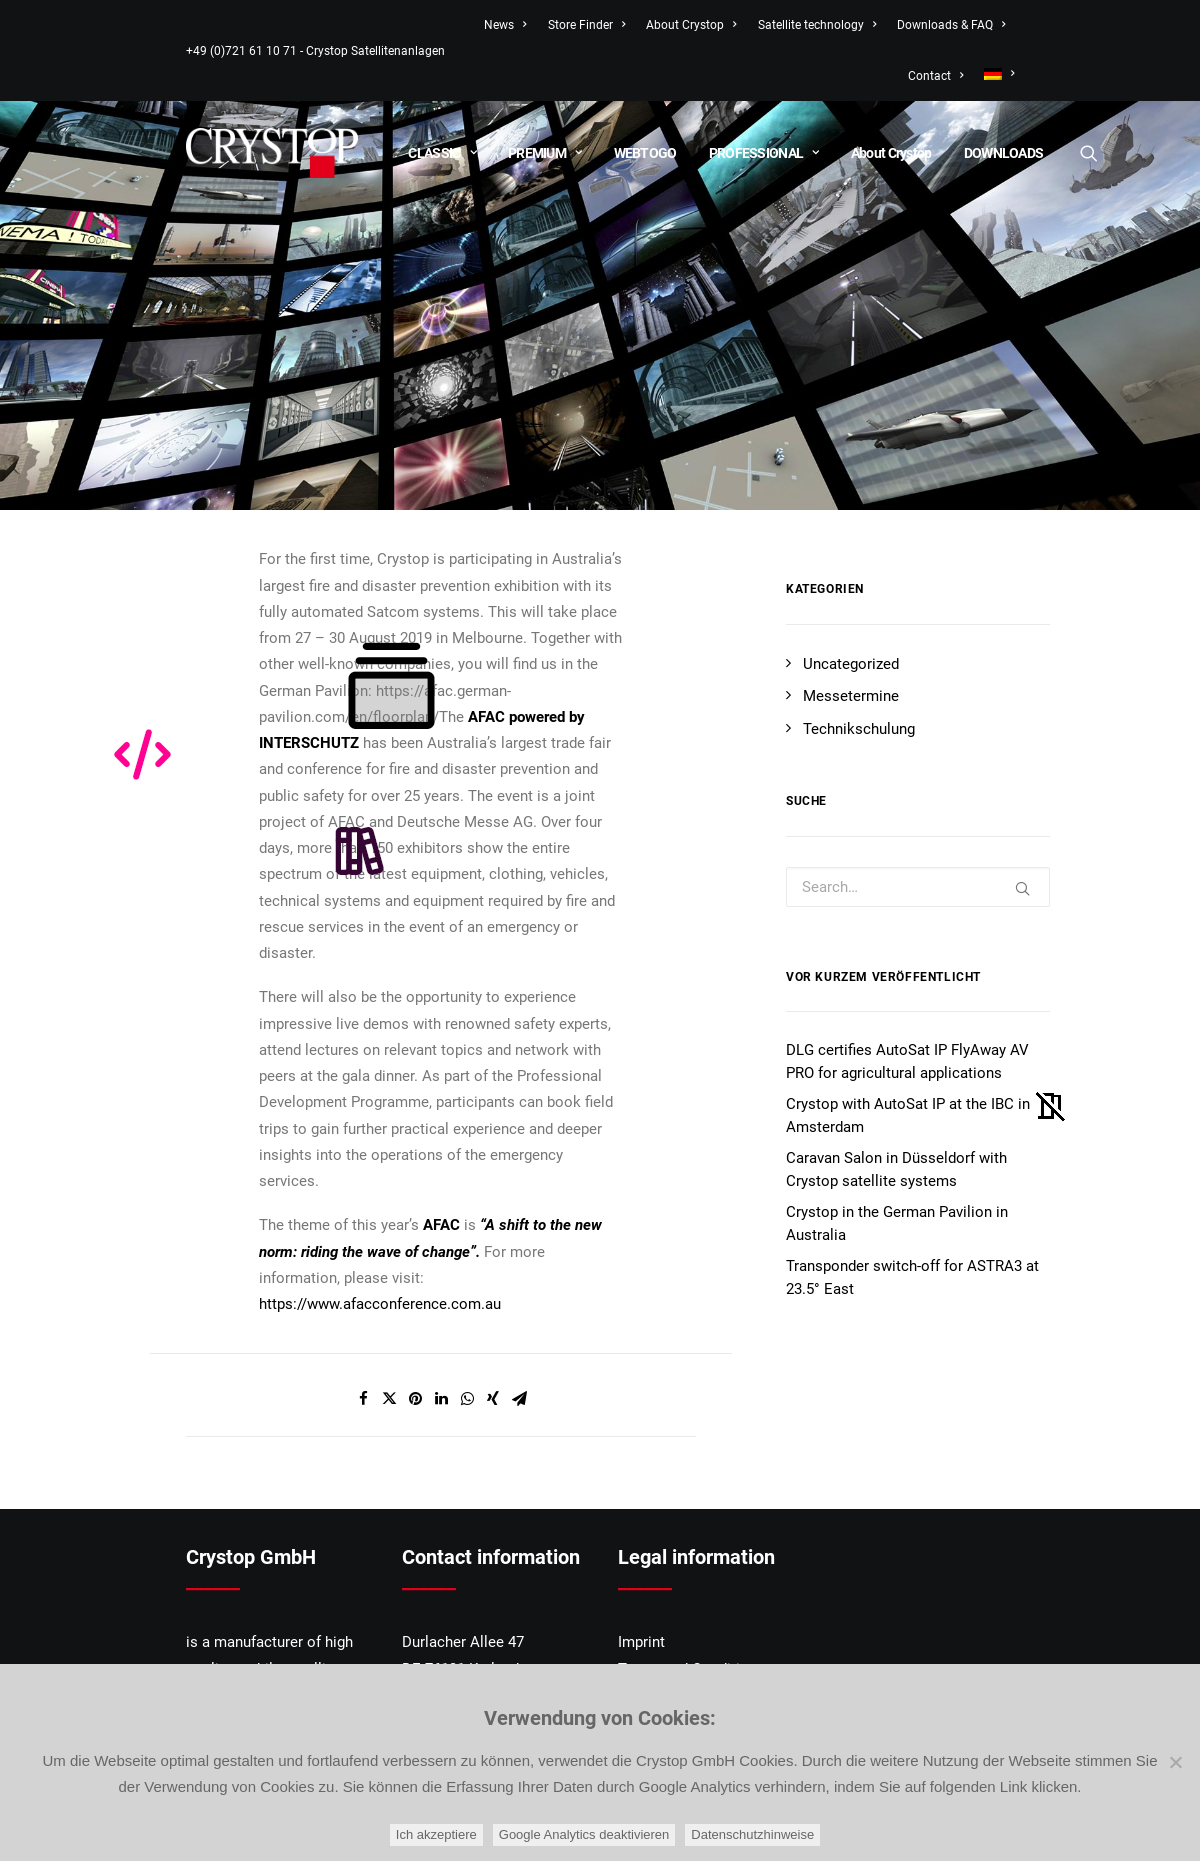 The width and height of the screenshot is (1200, 1861). Describe the element at coordinates (391, 689) in the screenshot. I see `view stacked cards or layers` at that location.